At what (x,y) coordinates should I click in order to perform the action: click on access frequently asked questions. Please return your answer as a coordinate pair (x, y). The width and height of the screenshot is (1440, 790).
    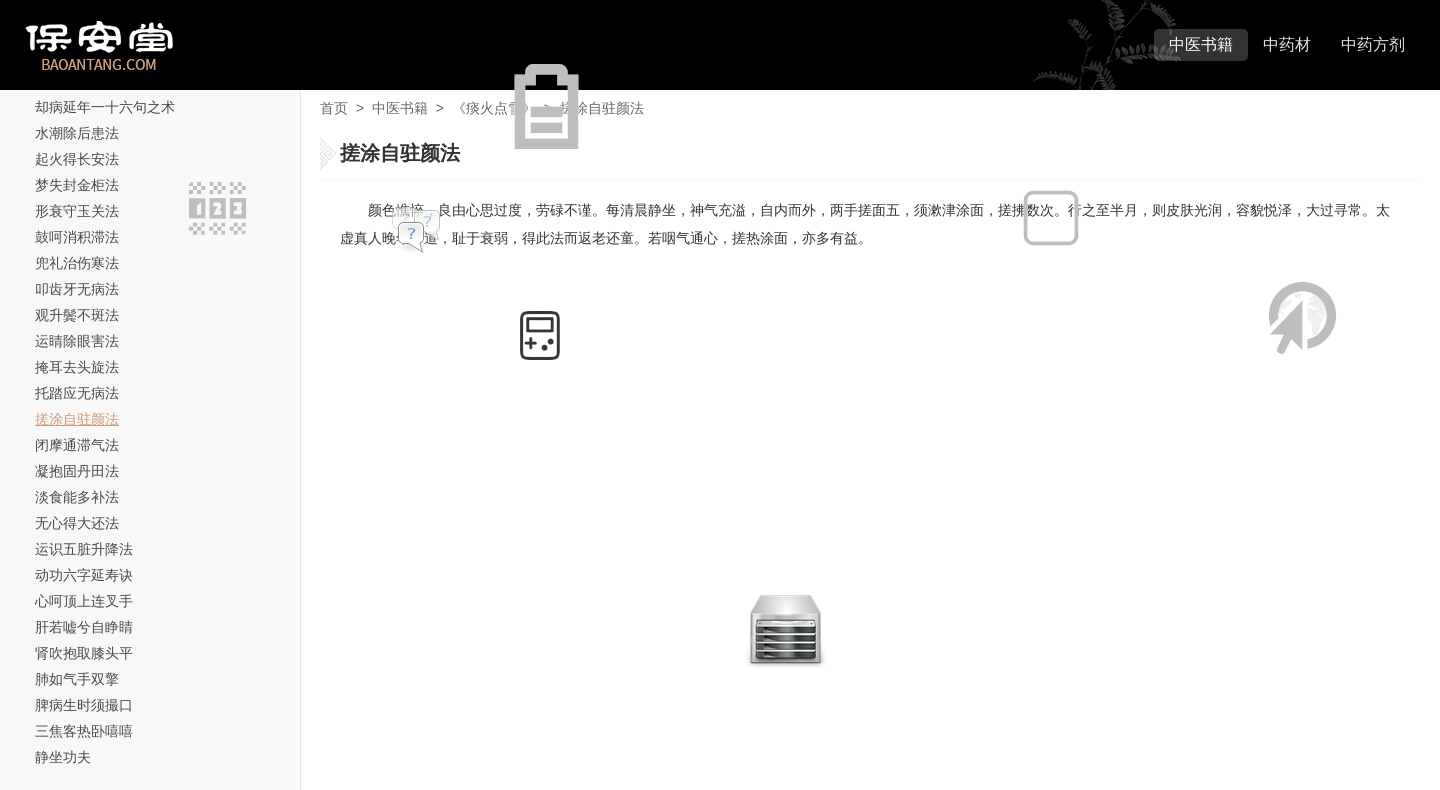
    Looking at the image, I should click on (416, 230).